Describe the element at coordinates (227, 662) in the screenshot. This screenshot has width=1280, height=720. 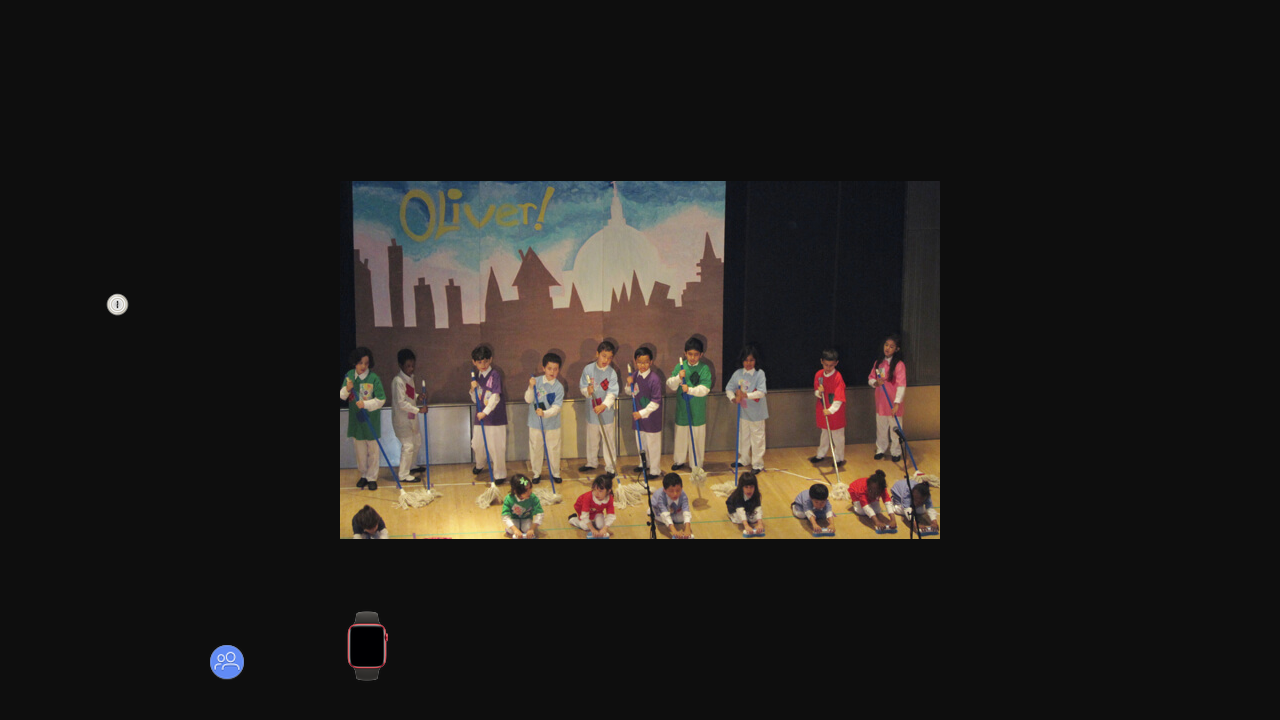
I see `manage user accounts and groups` at that location.